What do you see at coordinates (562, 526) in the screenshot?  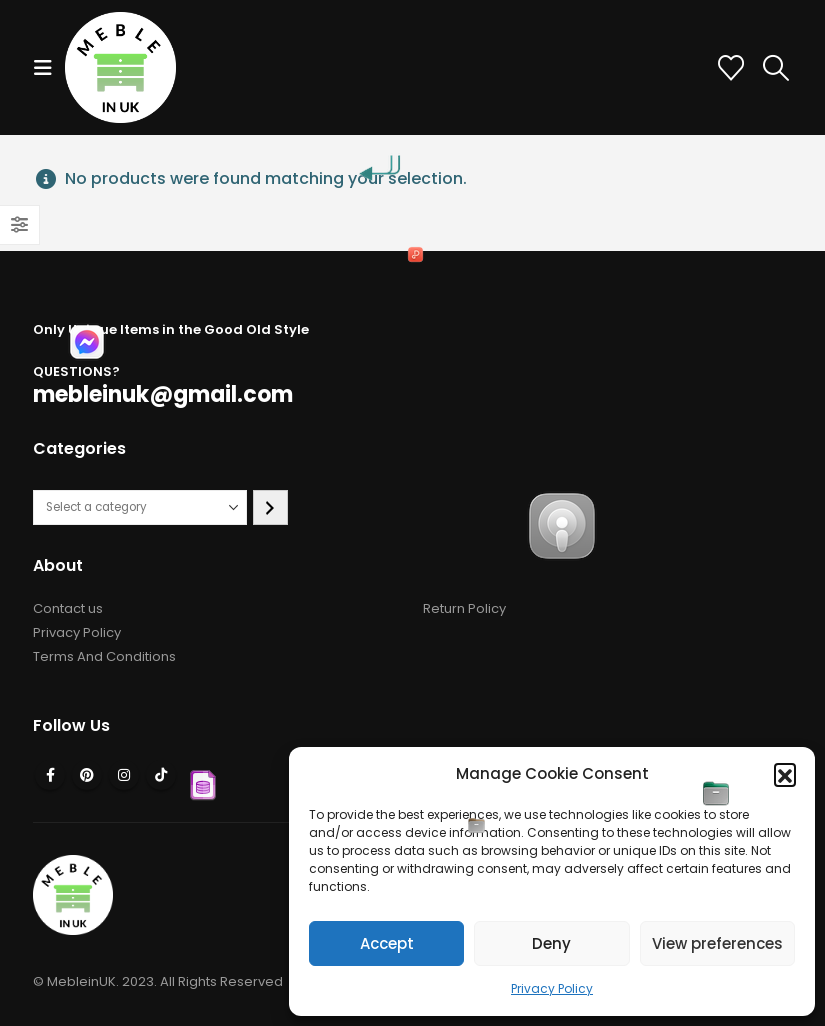 I see `open the Podcasts app` at bounding box center [562, 526].